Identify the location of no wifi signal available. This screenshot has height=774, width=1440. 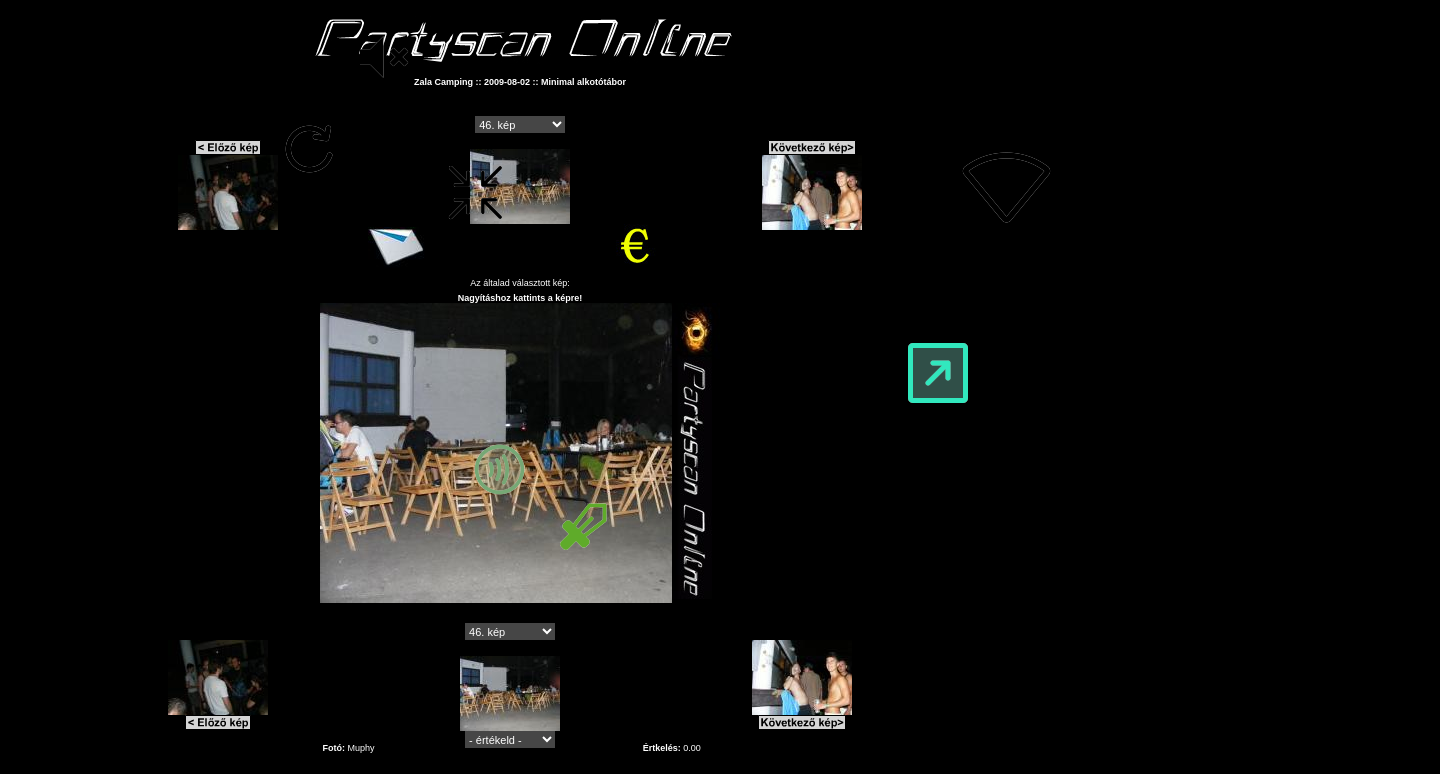
(1006, 187).